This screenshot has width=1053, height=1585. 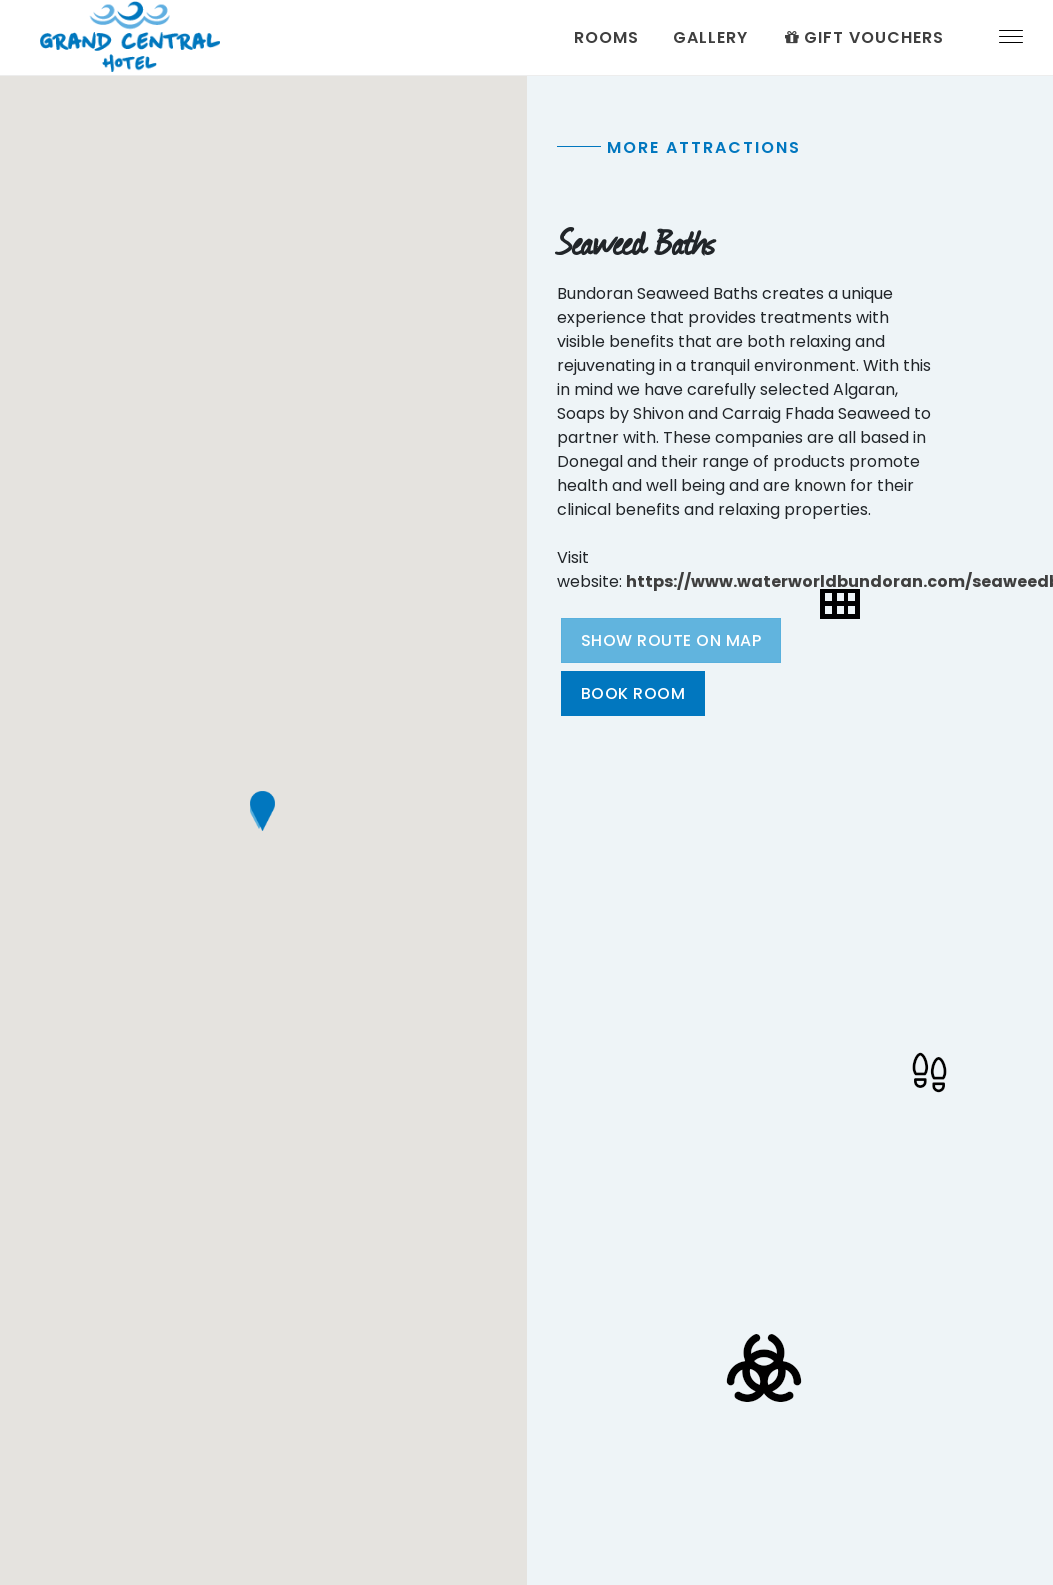 I want to click on indicates hazardous or dangerous content, so click(x=764, y=1370).